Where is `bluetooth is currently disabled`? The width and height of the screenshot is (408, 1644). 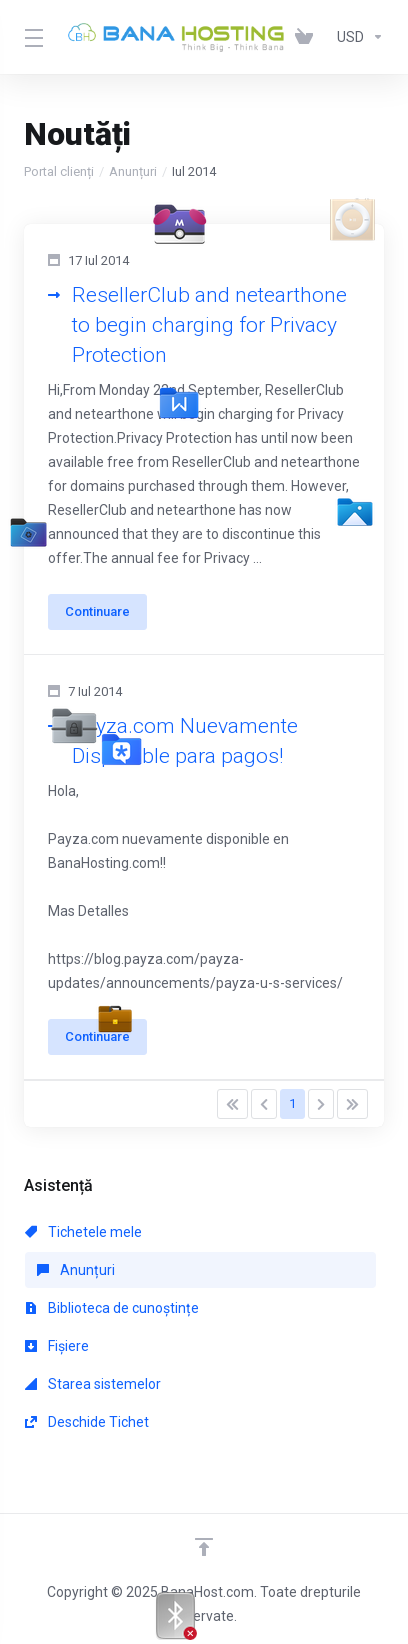
bluetooth is currently disabled is located at coordinates (175, 1615).